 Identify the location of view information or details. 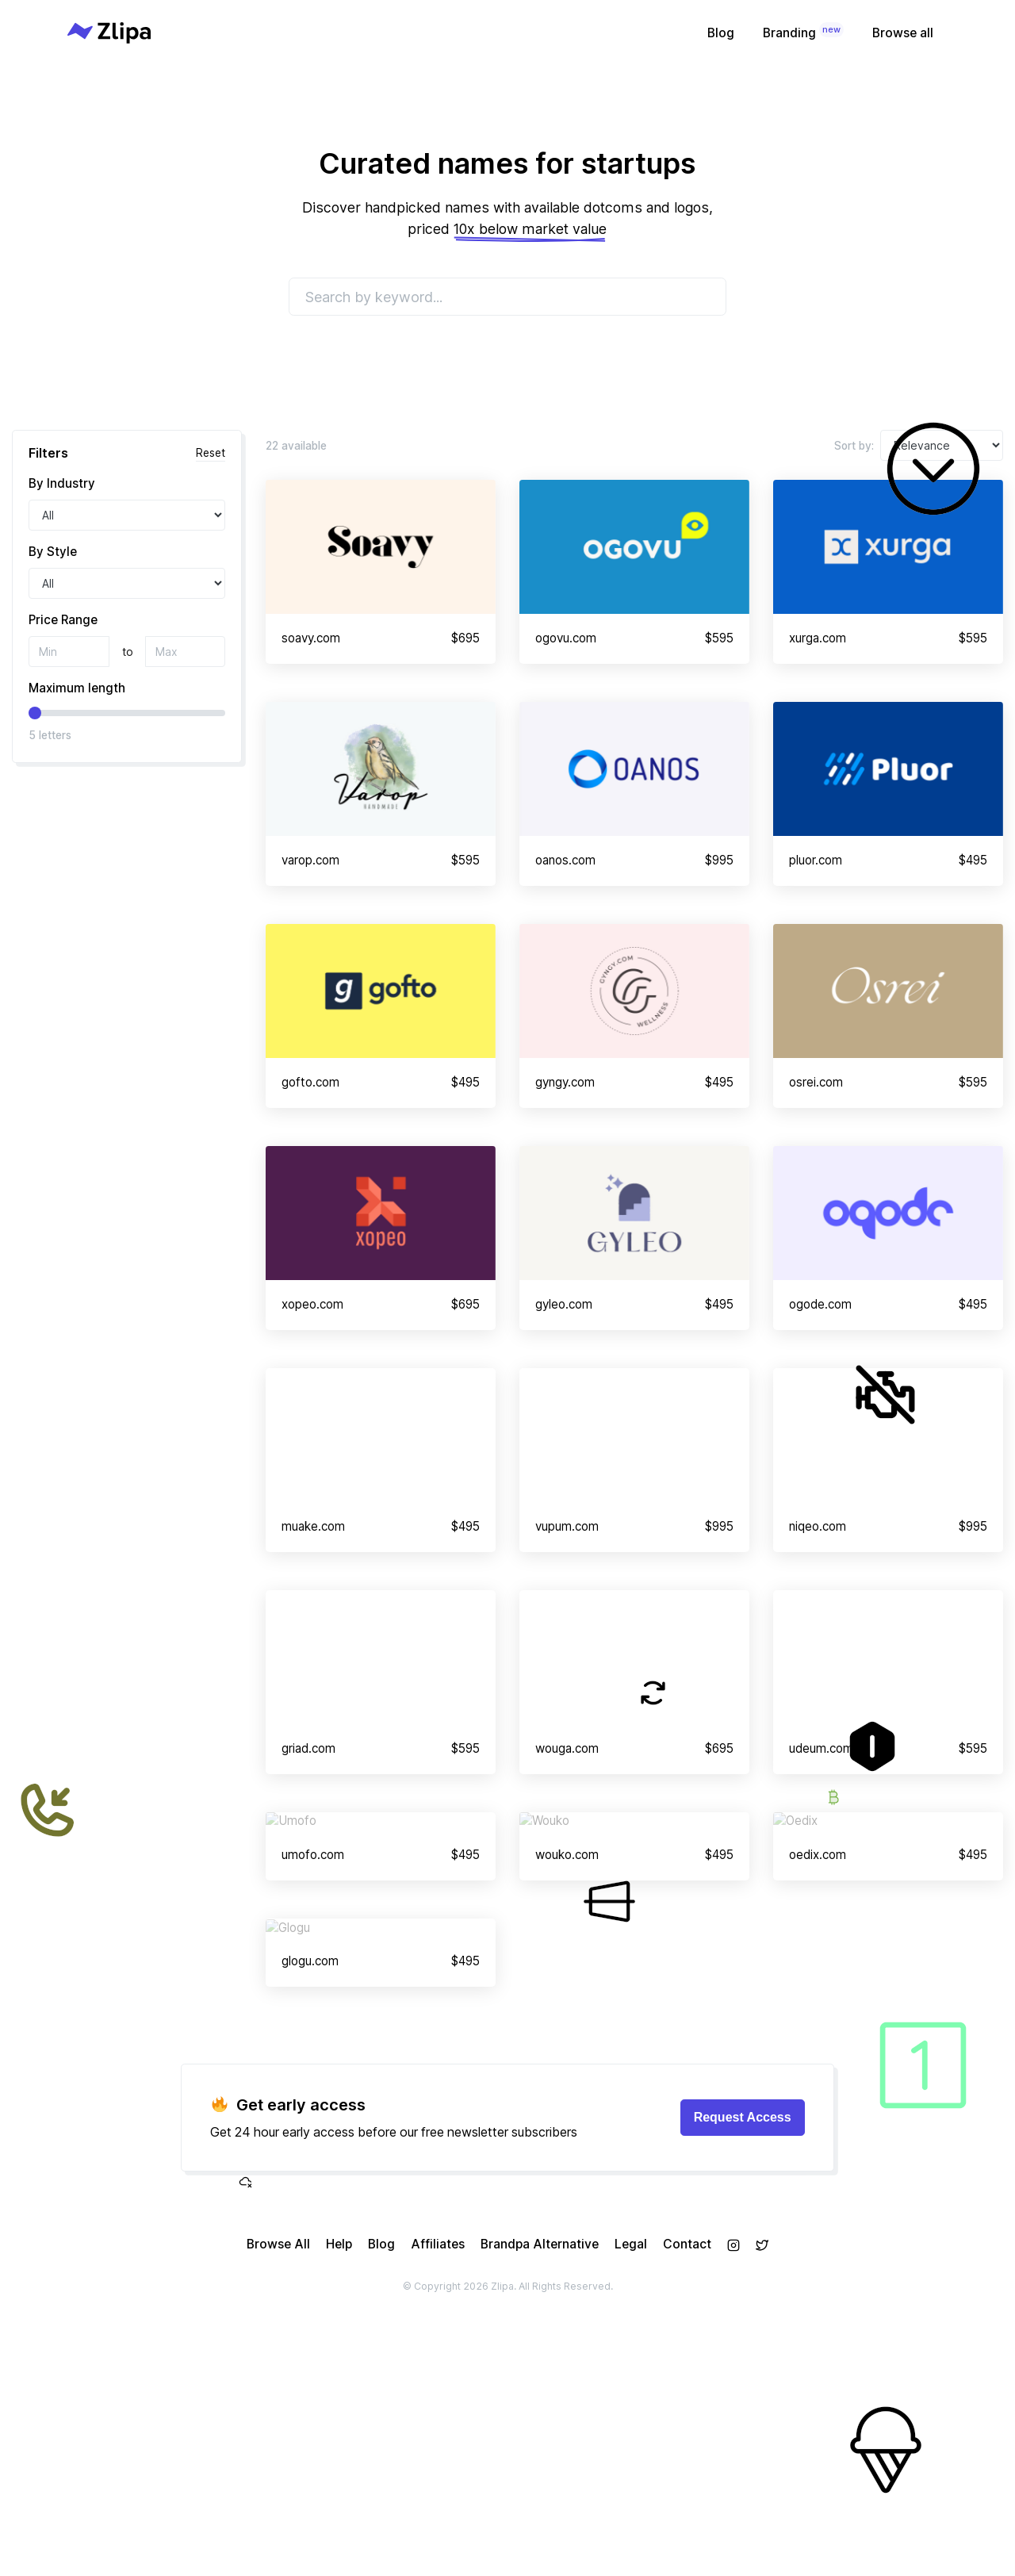
(872, 1746).